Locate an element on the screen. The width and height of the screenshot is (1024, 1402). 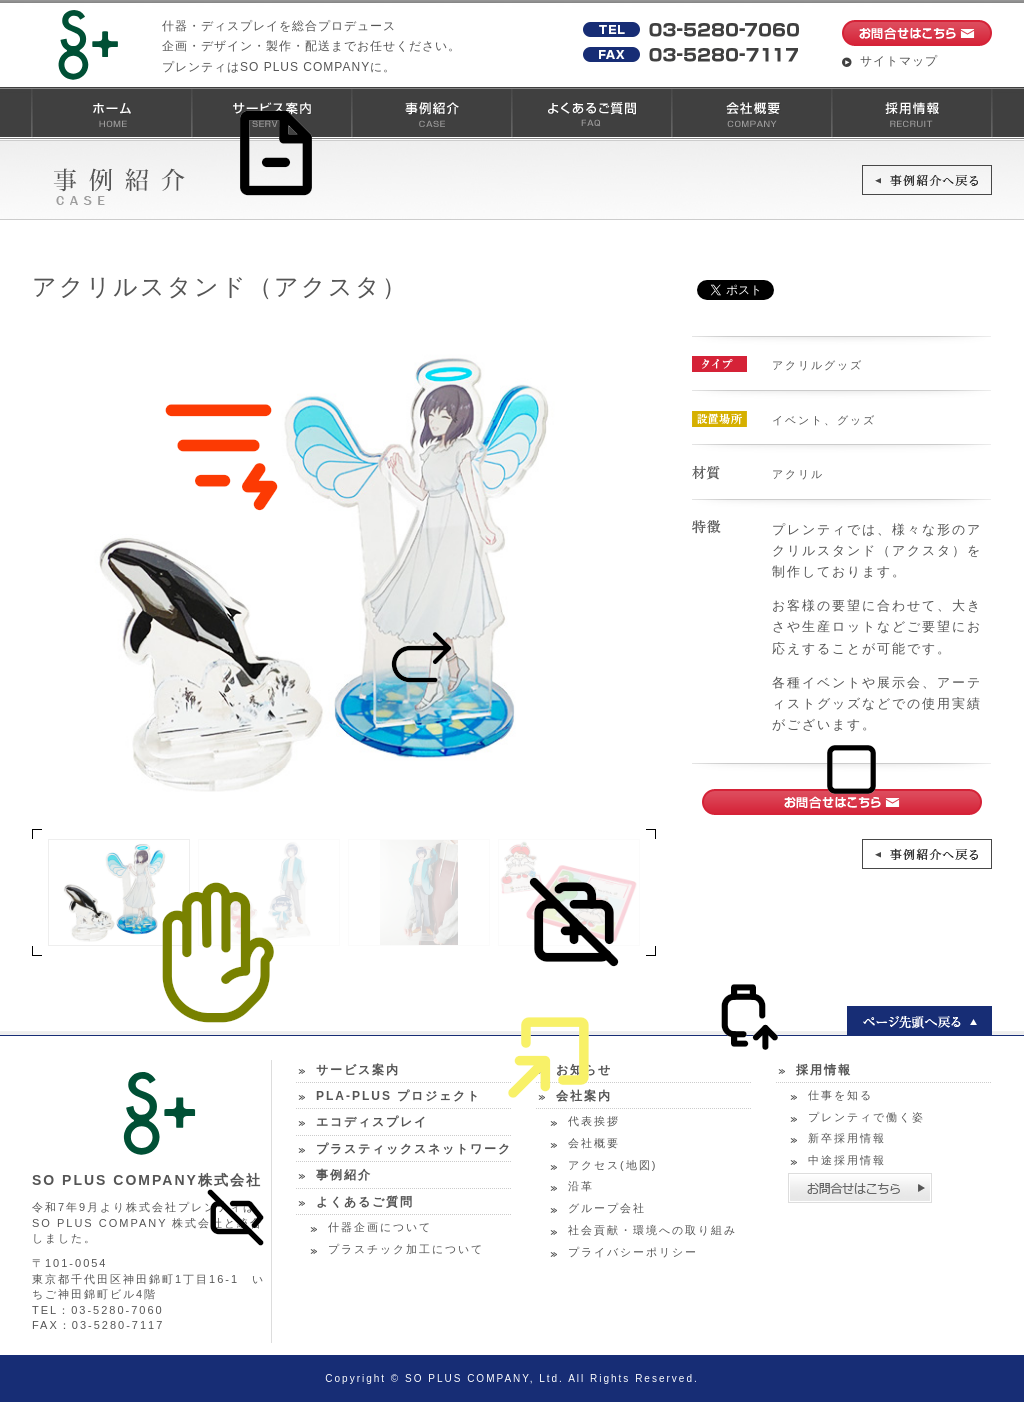
stop or pause an action is located at coordinates (218, 952).